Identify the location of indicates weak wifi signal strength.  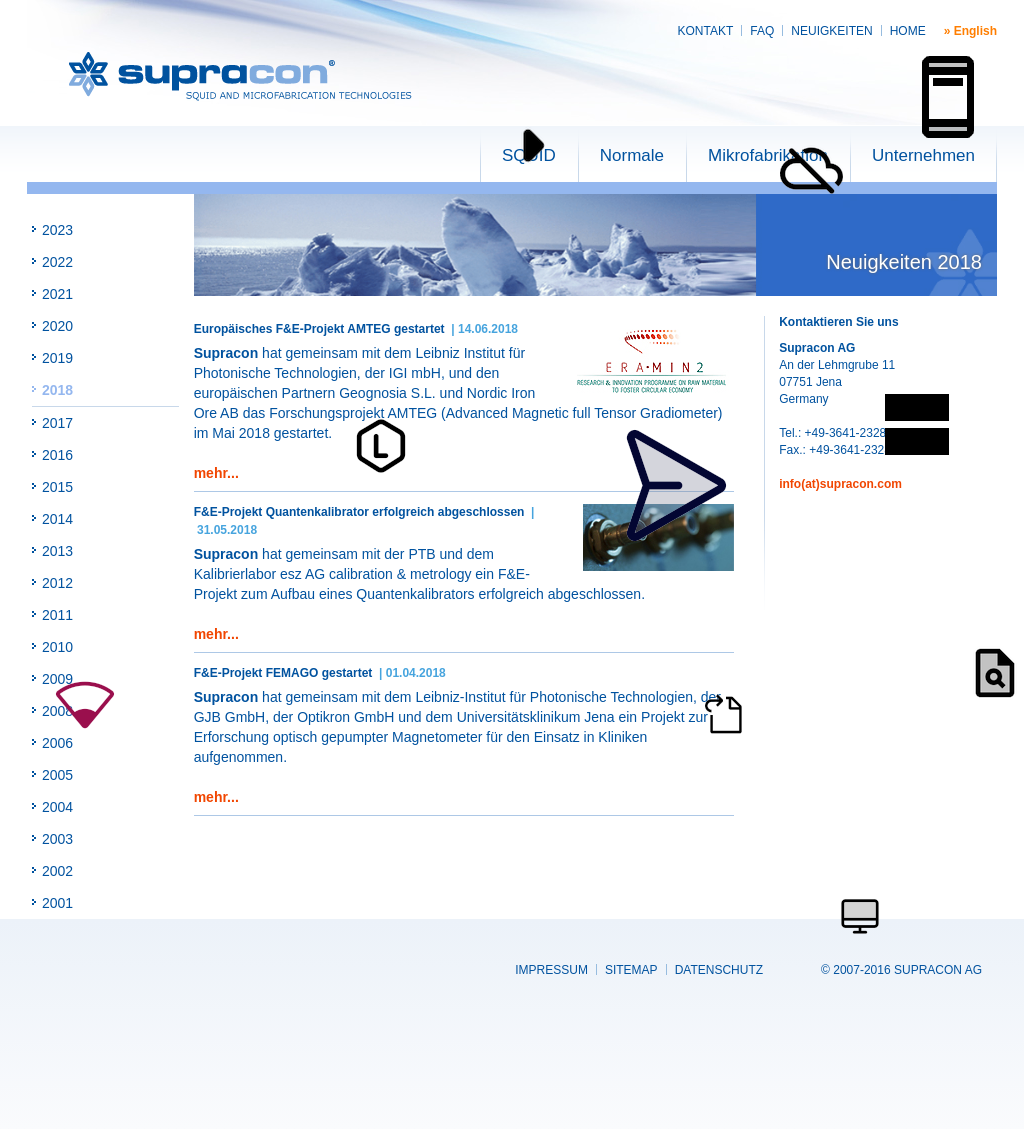
(85, 705).